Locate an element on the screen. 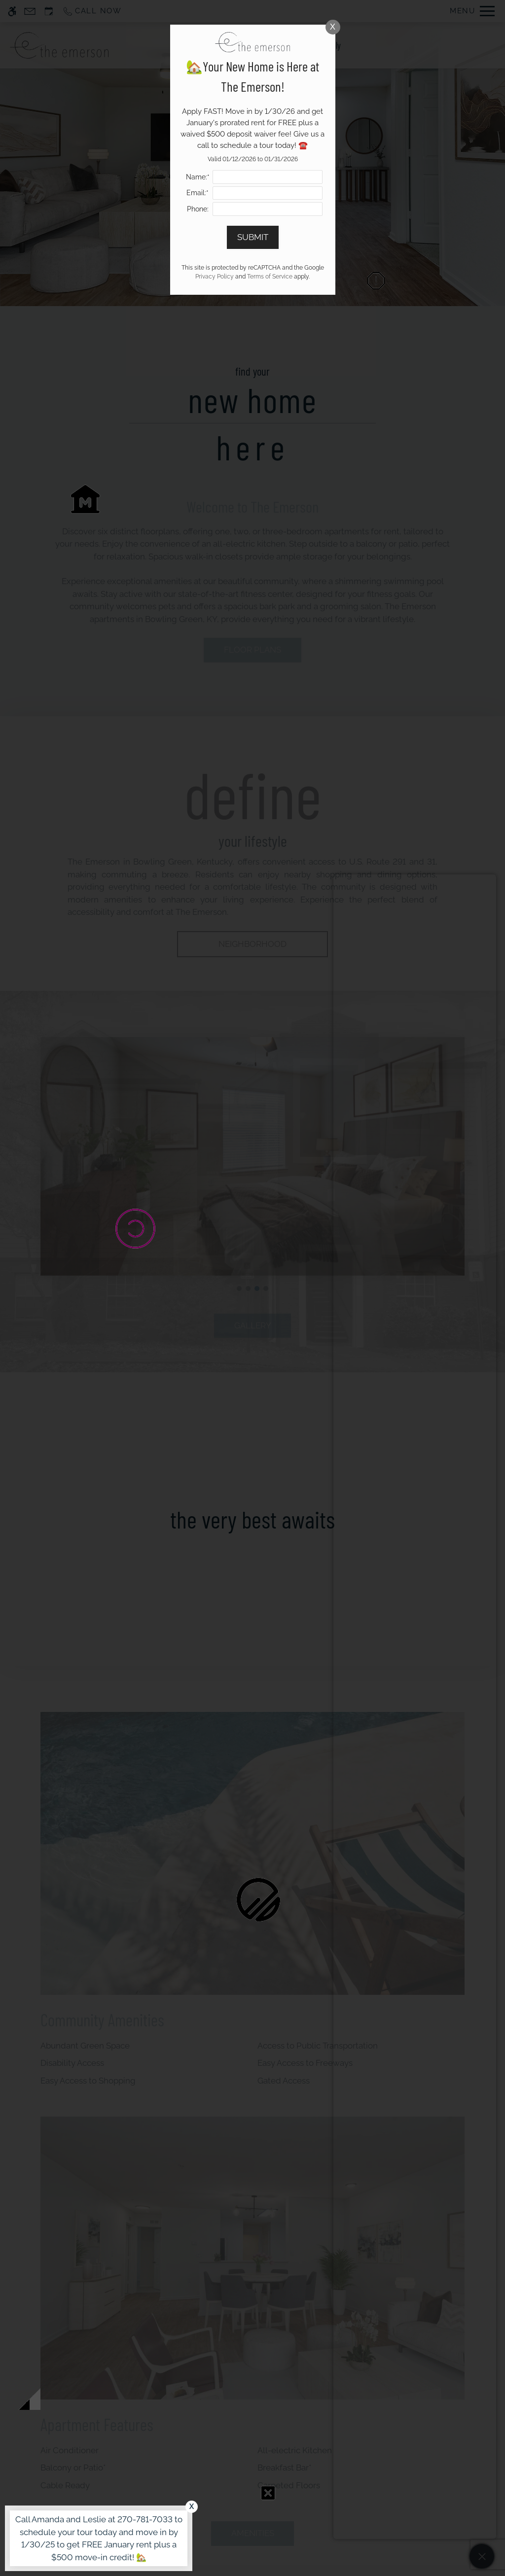  view nearby museums on the map is located at coordinates (85, 499).